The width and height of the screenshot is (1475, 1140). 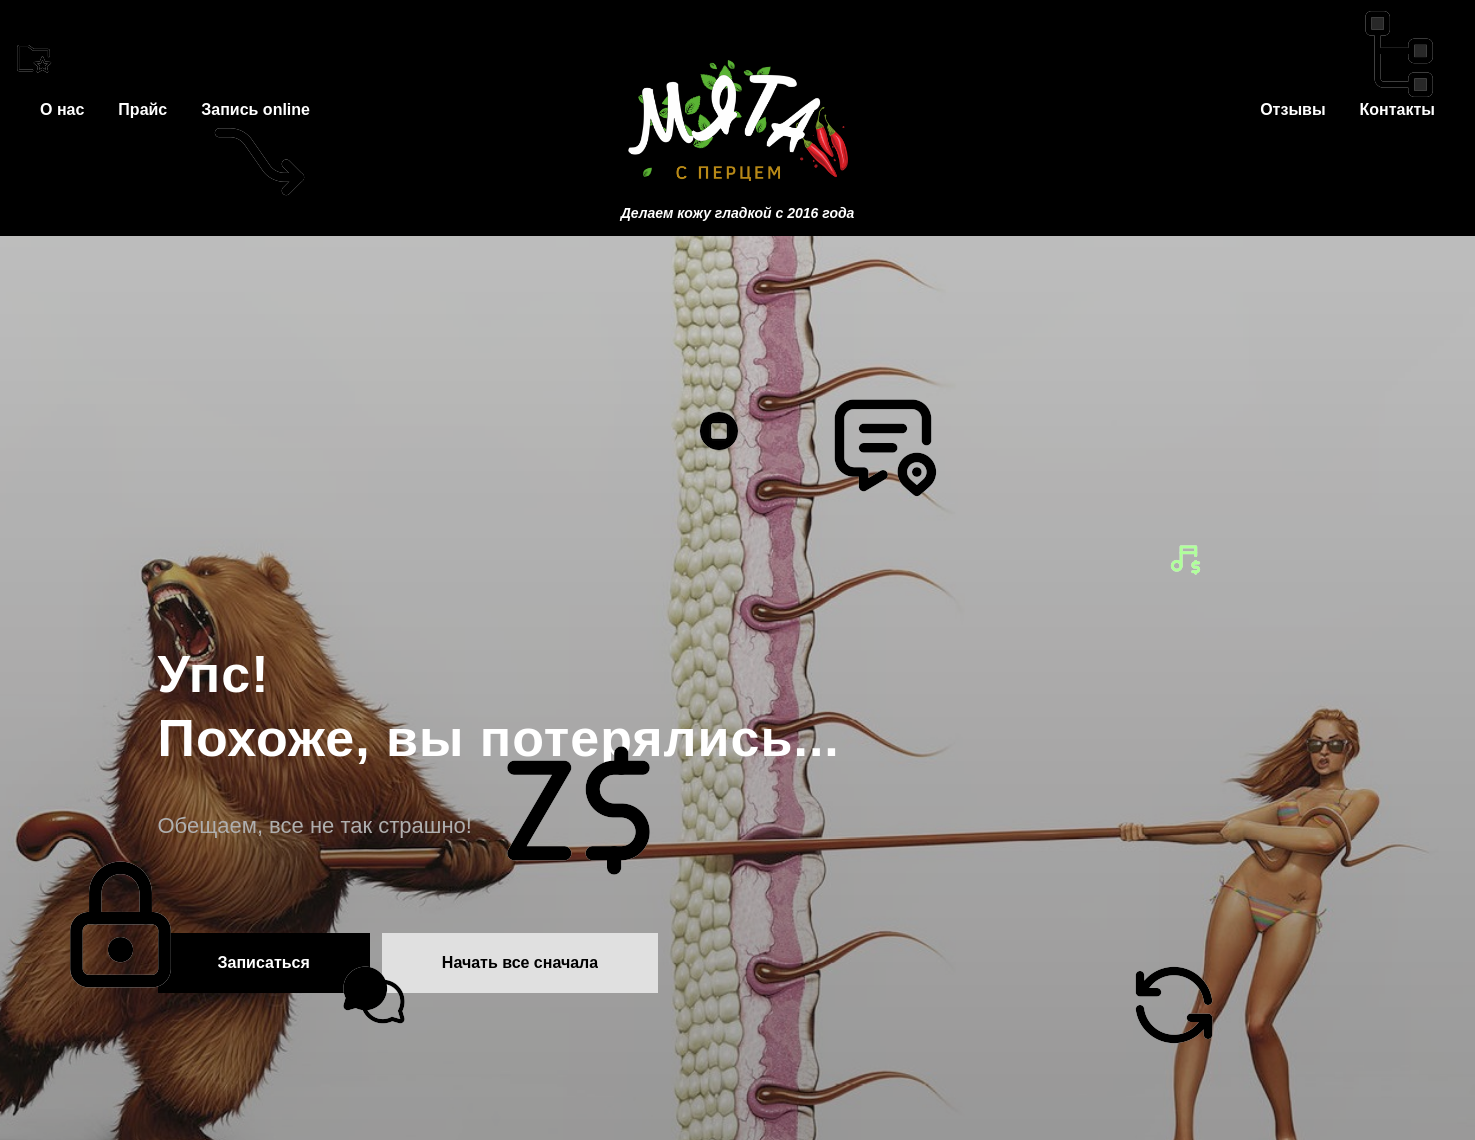 What do you see at coordinates (883, 443) in the screenshot?
I see `pin a message to a specific location` at bounding box center [883, 443].